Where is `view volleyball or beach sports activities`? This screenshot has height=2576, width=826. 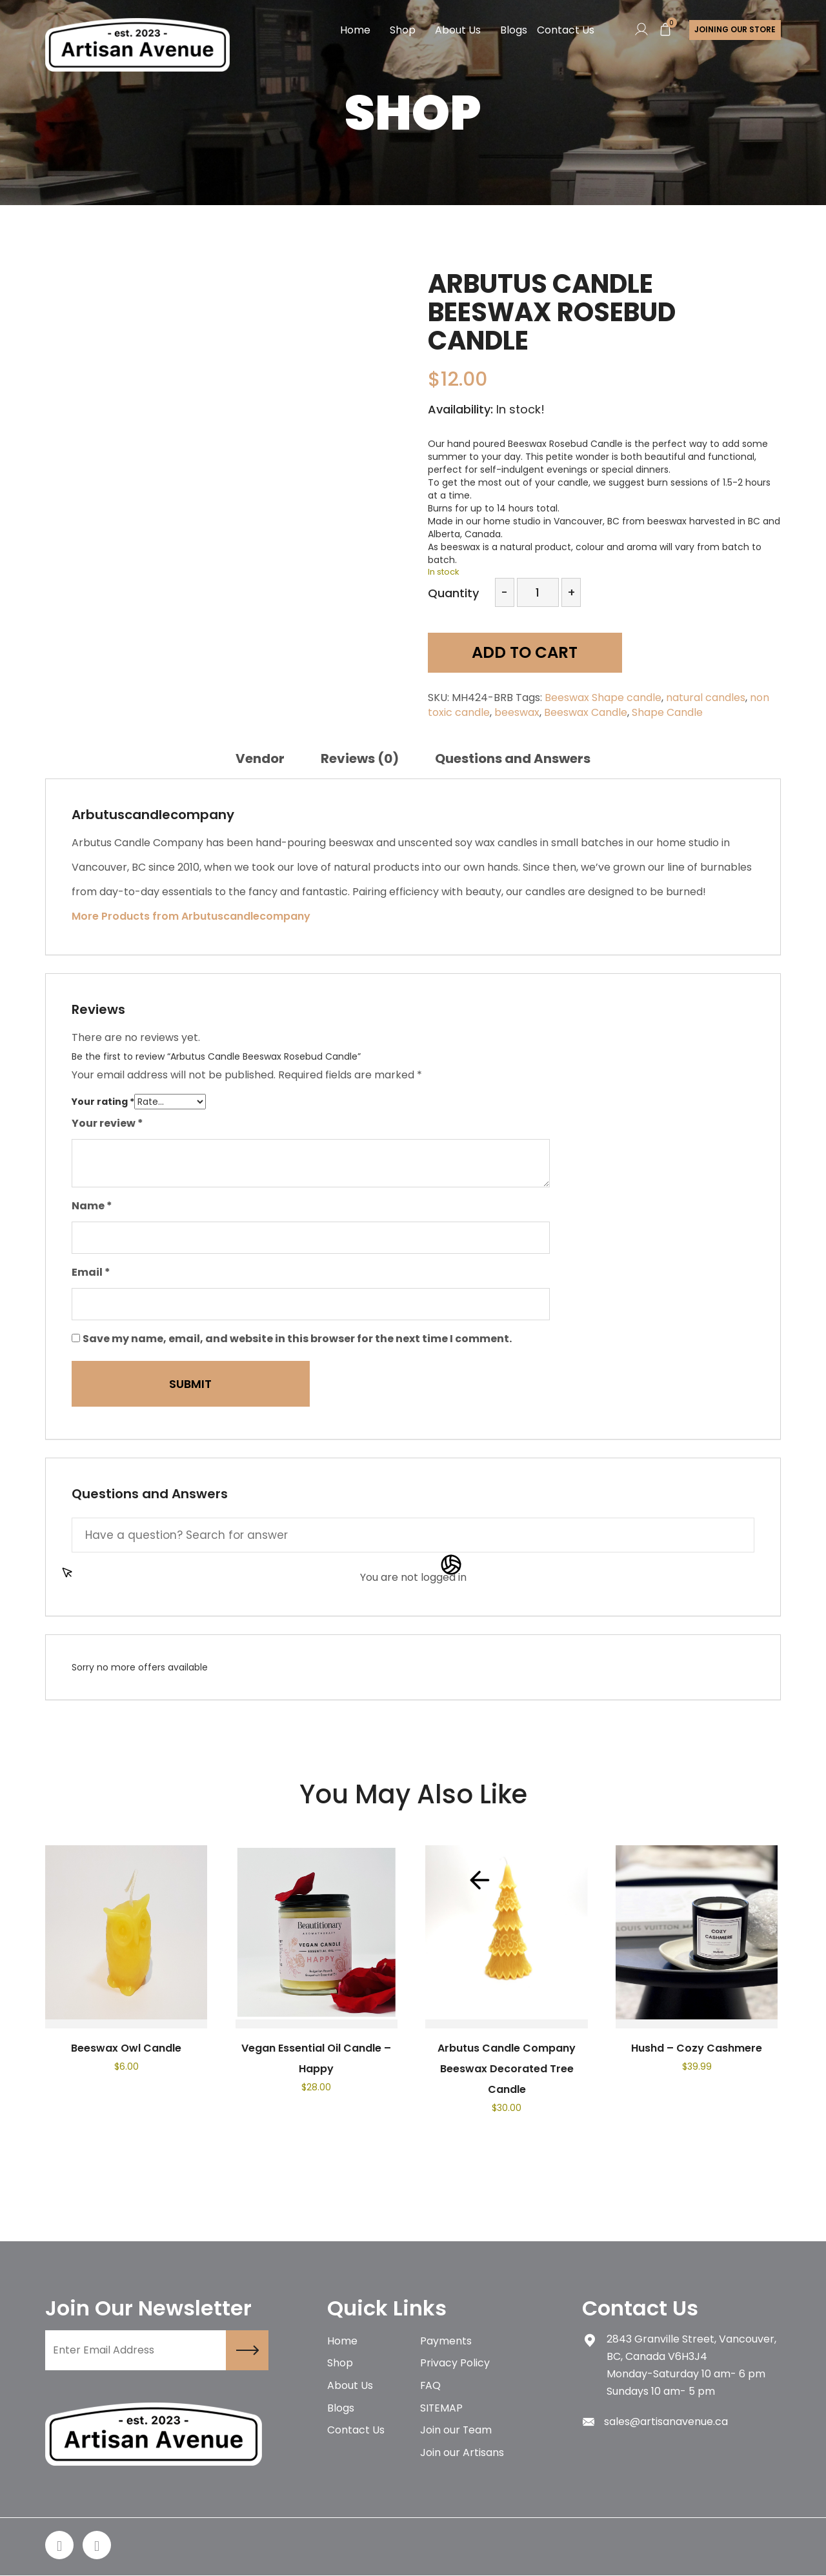 view volleyball or beach sports activities is located at coordinates (451, 1565).